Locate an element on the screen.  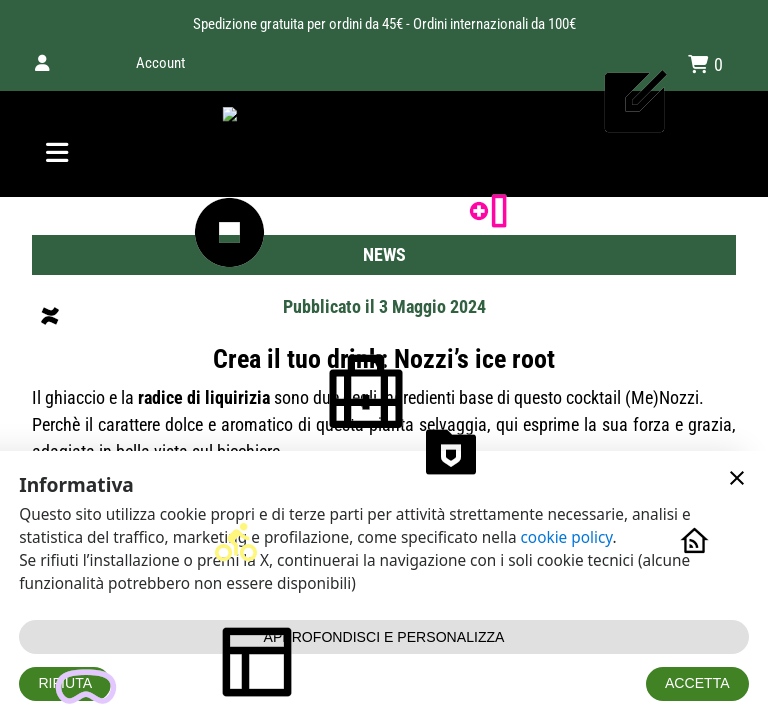
access home network settings is located at coordinates (694, 541).